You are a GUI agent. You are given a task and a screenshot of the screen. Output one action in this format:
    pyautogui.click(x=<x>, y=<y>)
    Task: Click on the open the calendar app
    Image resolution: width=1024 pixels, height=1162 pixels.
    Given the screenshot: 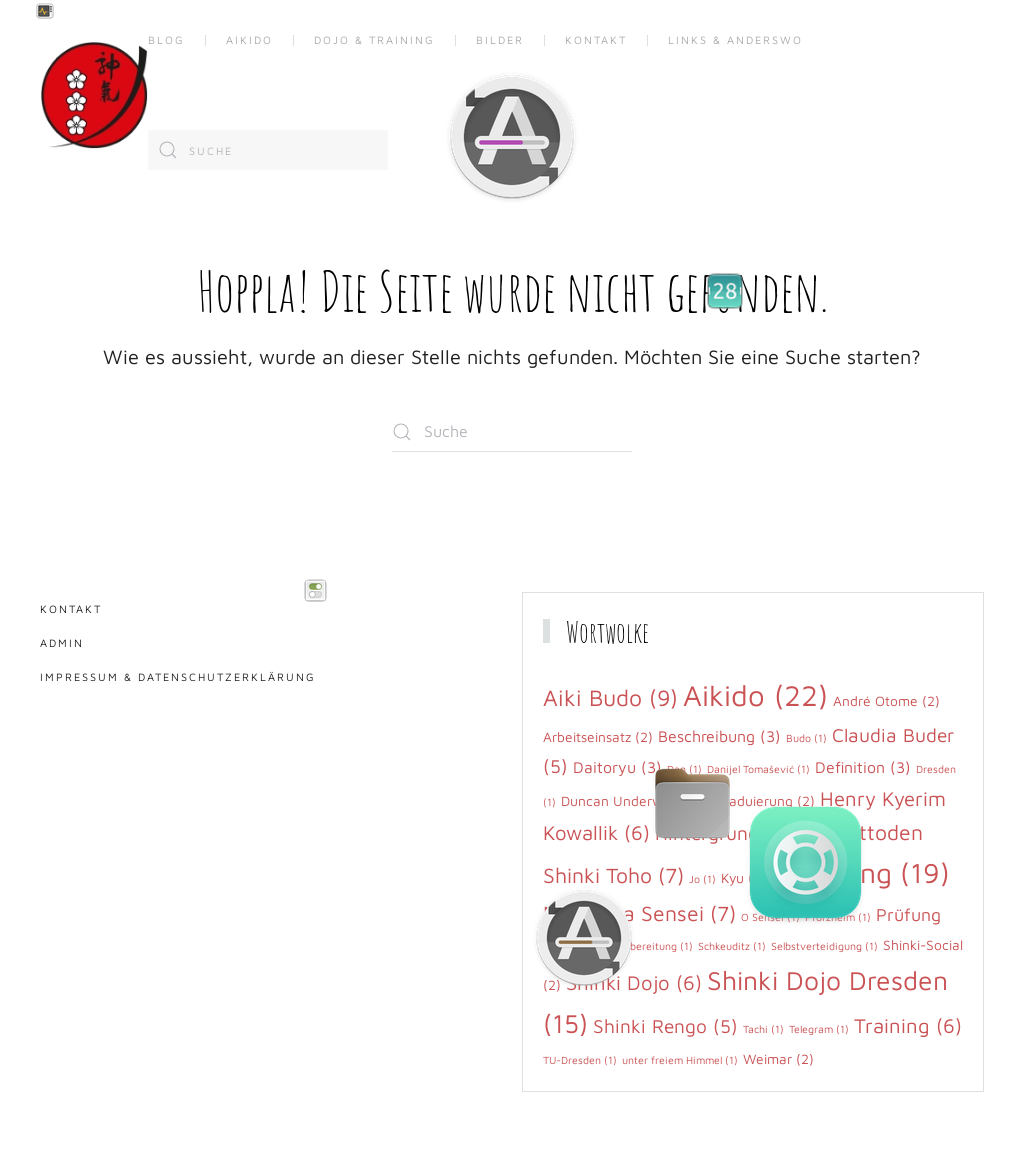 What is the action you would take?
    pyautogui.click(x=725, y=291)
    